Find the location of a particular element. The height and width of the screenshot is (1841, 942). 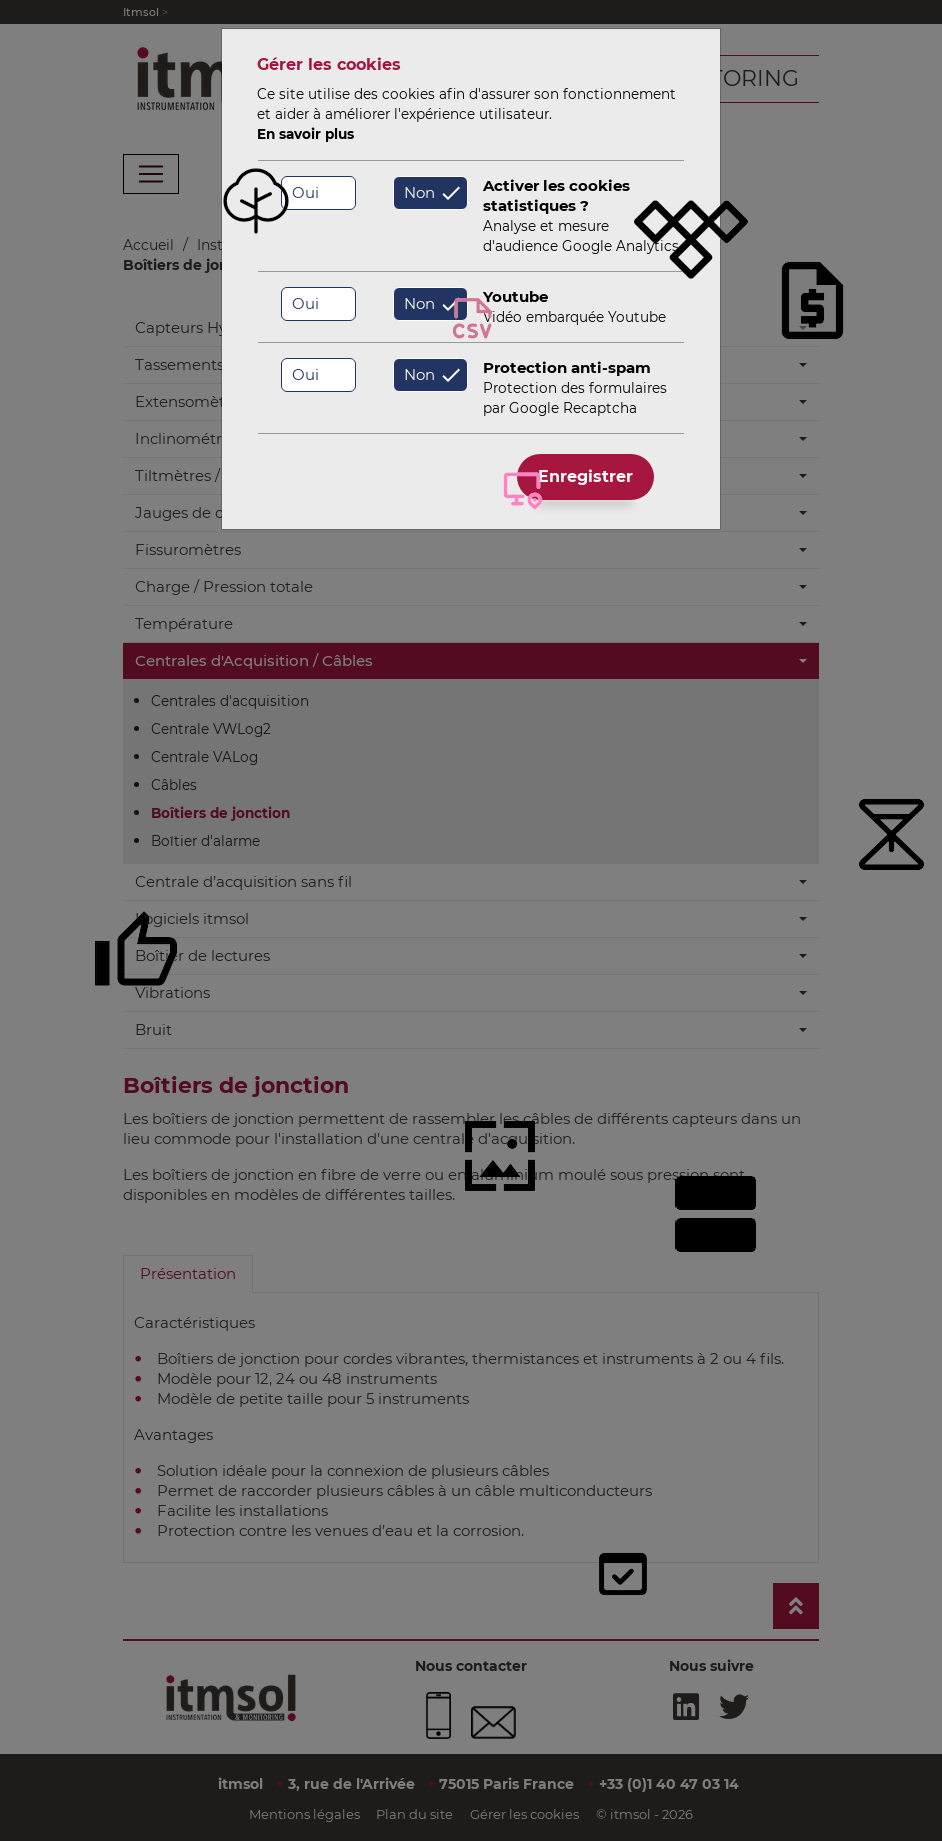

indicates a task or process in progress is located at coordinates (891, 834).